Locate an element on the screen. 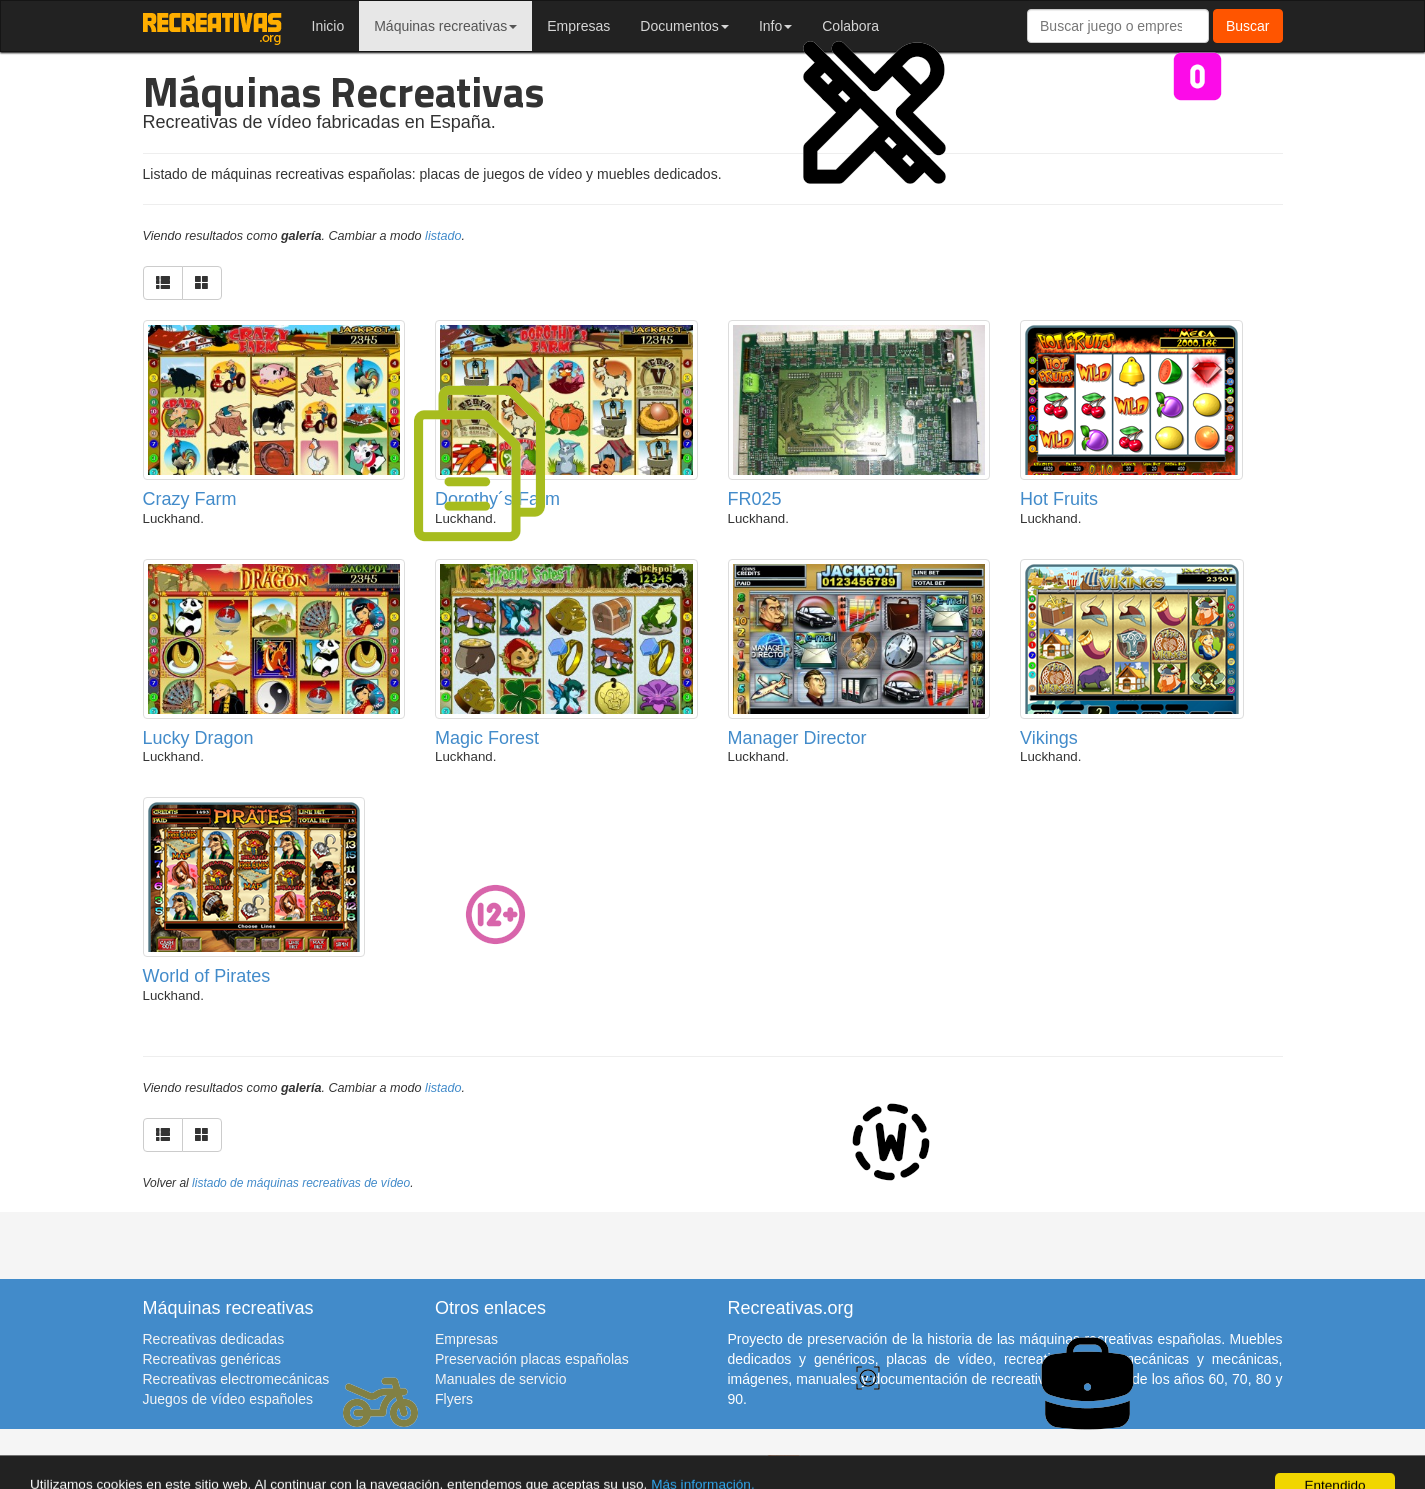  scan face to unlock or authenticate is located at coordinates (868, 1378).